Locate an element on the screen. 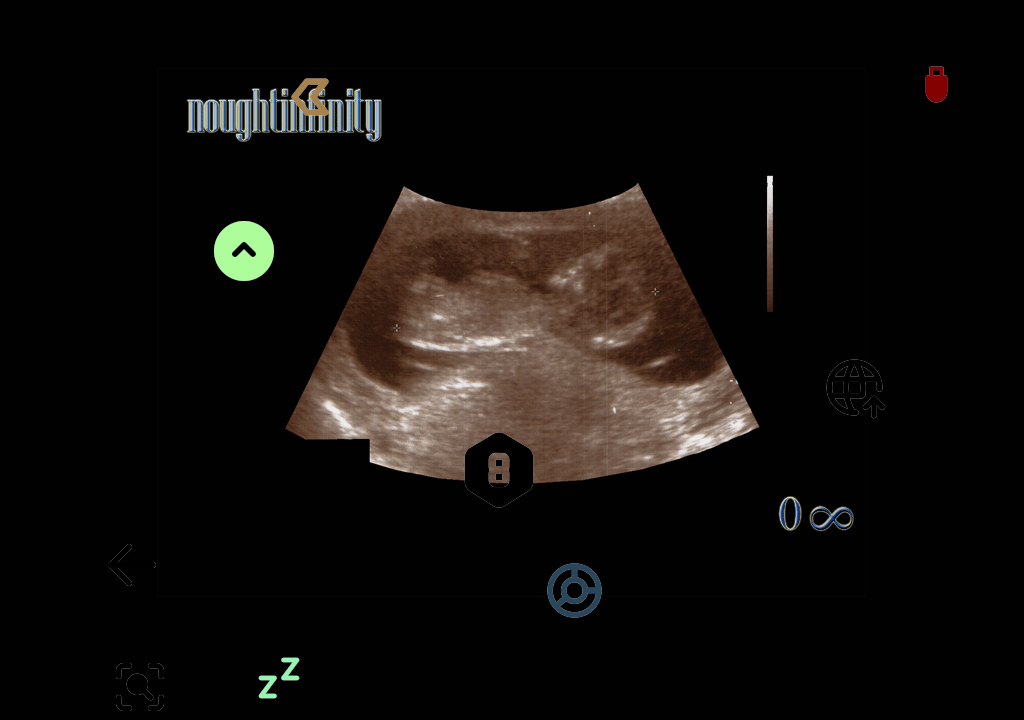 The height and width of the screenshot is (720, 1024). navigate to previous item is located at coordinates (310, 97).